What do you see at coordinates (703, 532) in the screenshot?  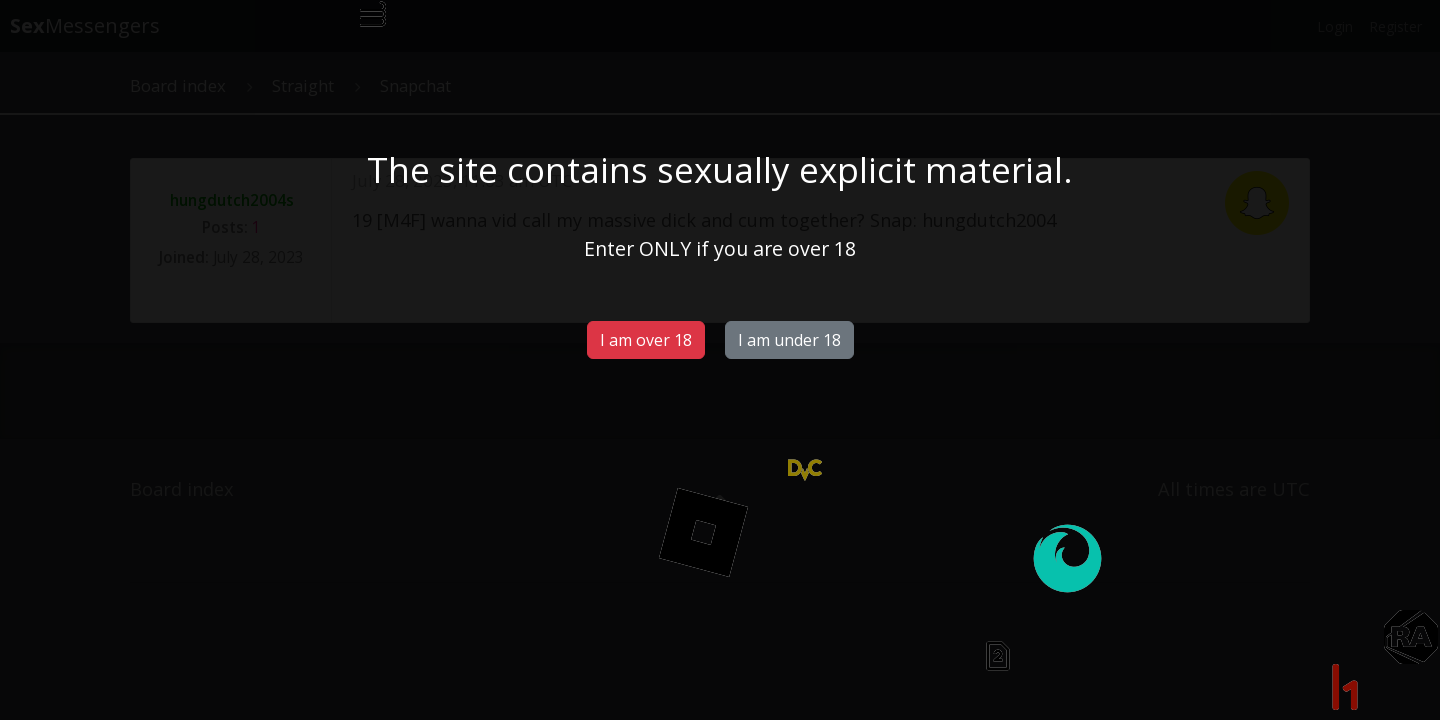 I see `open the Roblox app` at bounding box center [703, 532].